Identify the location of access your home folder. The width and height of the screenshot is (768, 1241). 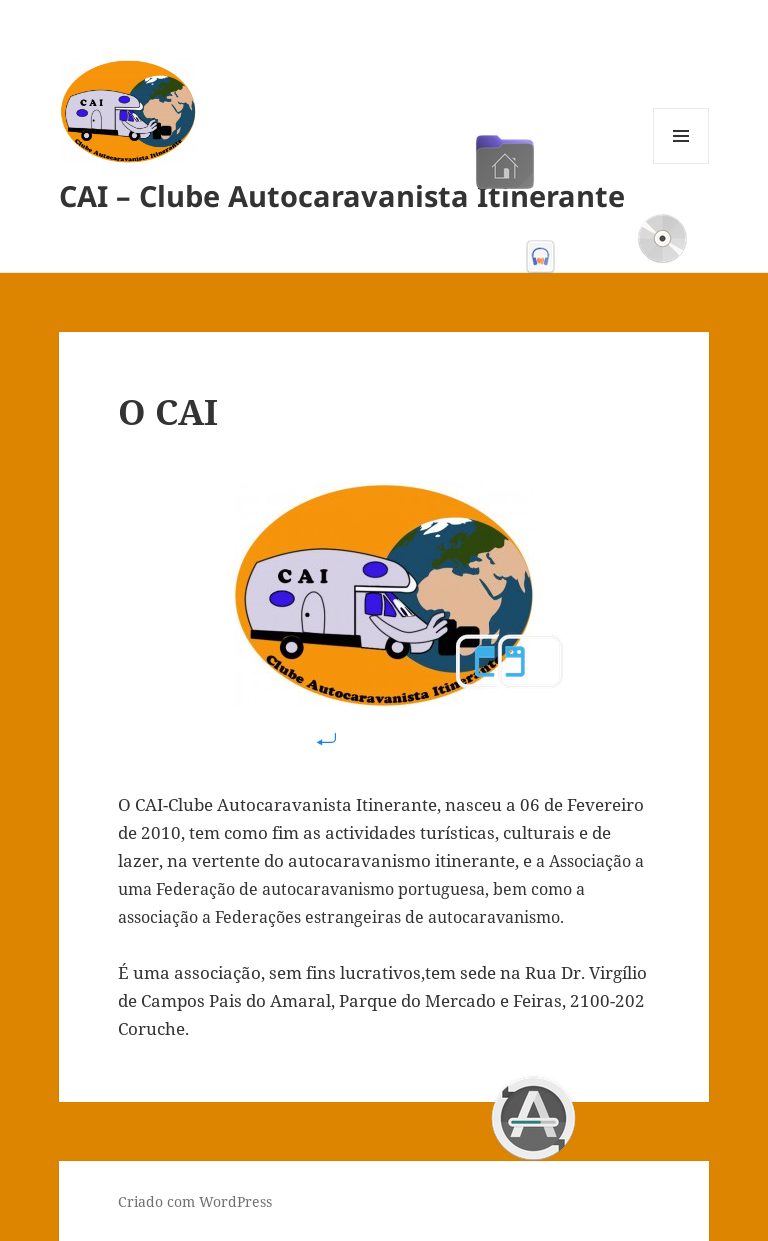
(505, 162).